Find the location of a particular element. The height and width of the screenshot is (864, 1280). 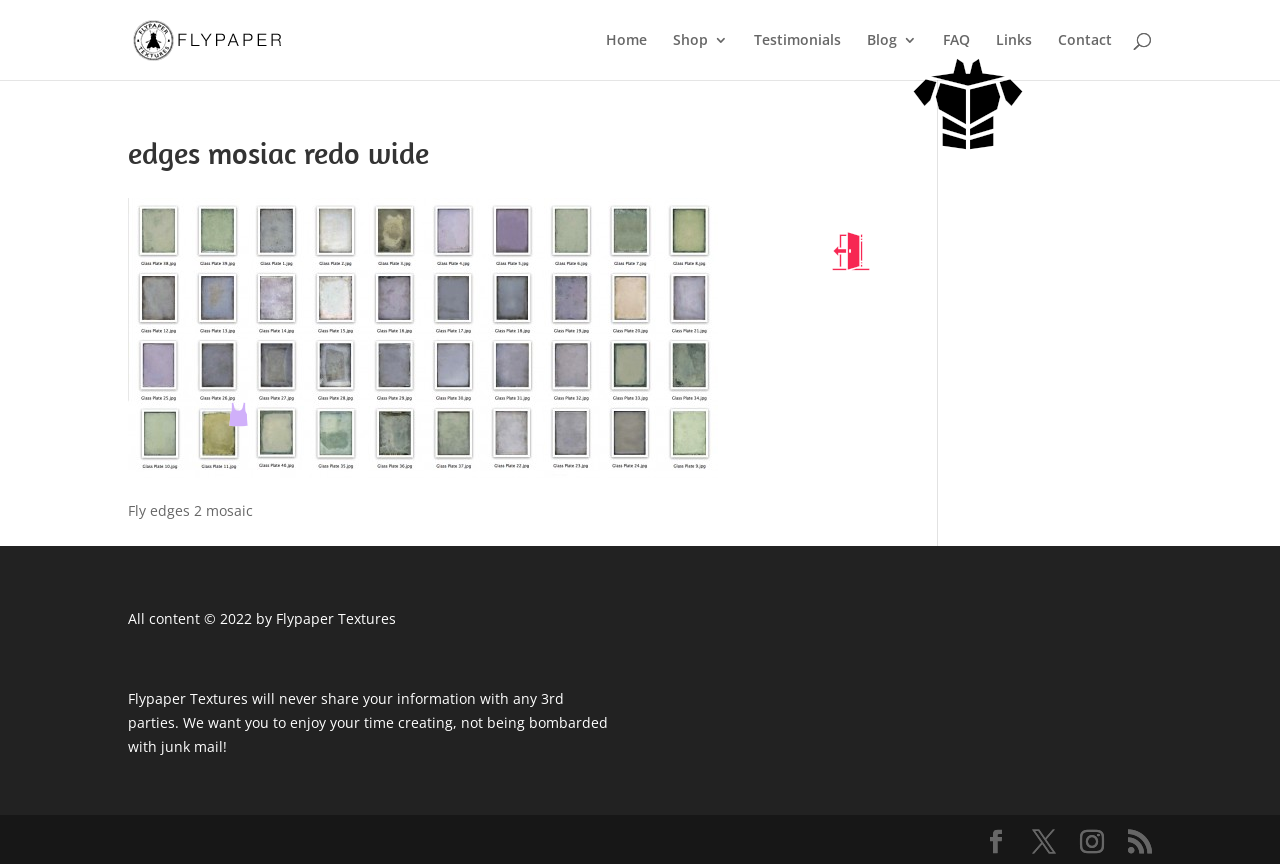

browse sleeveless tops in clothing store is located at coordinates (238, 414).